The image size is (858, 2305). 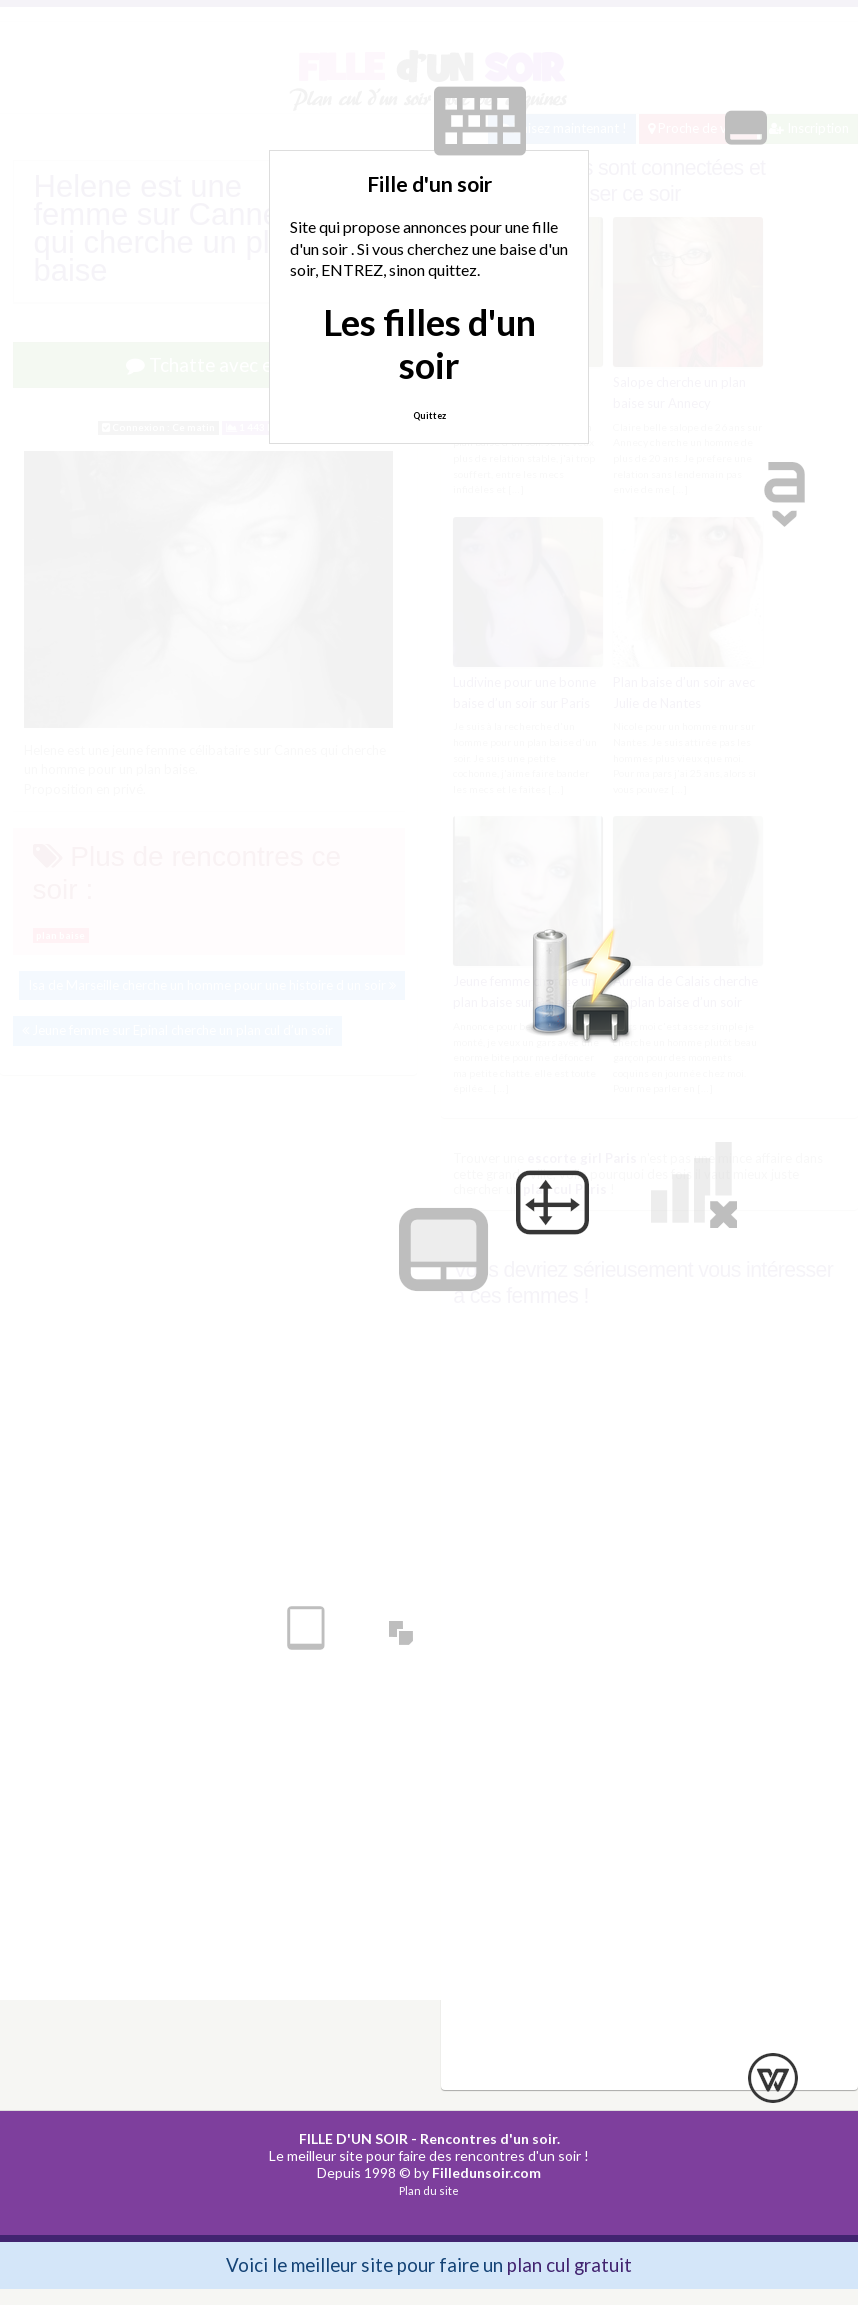 What do you see at coordinates (309, 1628) in the screenshot?
I see `indicates an iPad or Apple tablet device` at bounding box center [309, 1628].